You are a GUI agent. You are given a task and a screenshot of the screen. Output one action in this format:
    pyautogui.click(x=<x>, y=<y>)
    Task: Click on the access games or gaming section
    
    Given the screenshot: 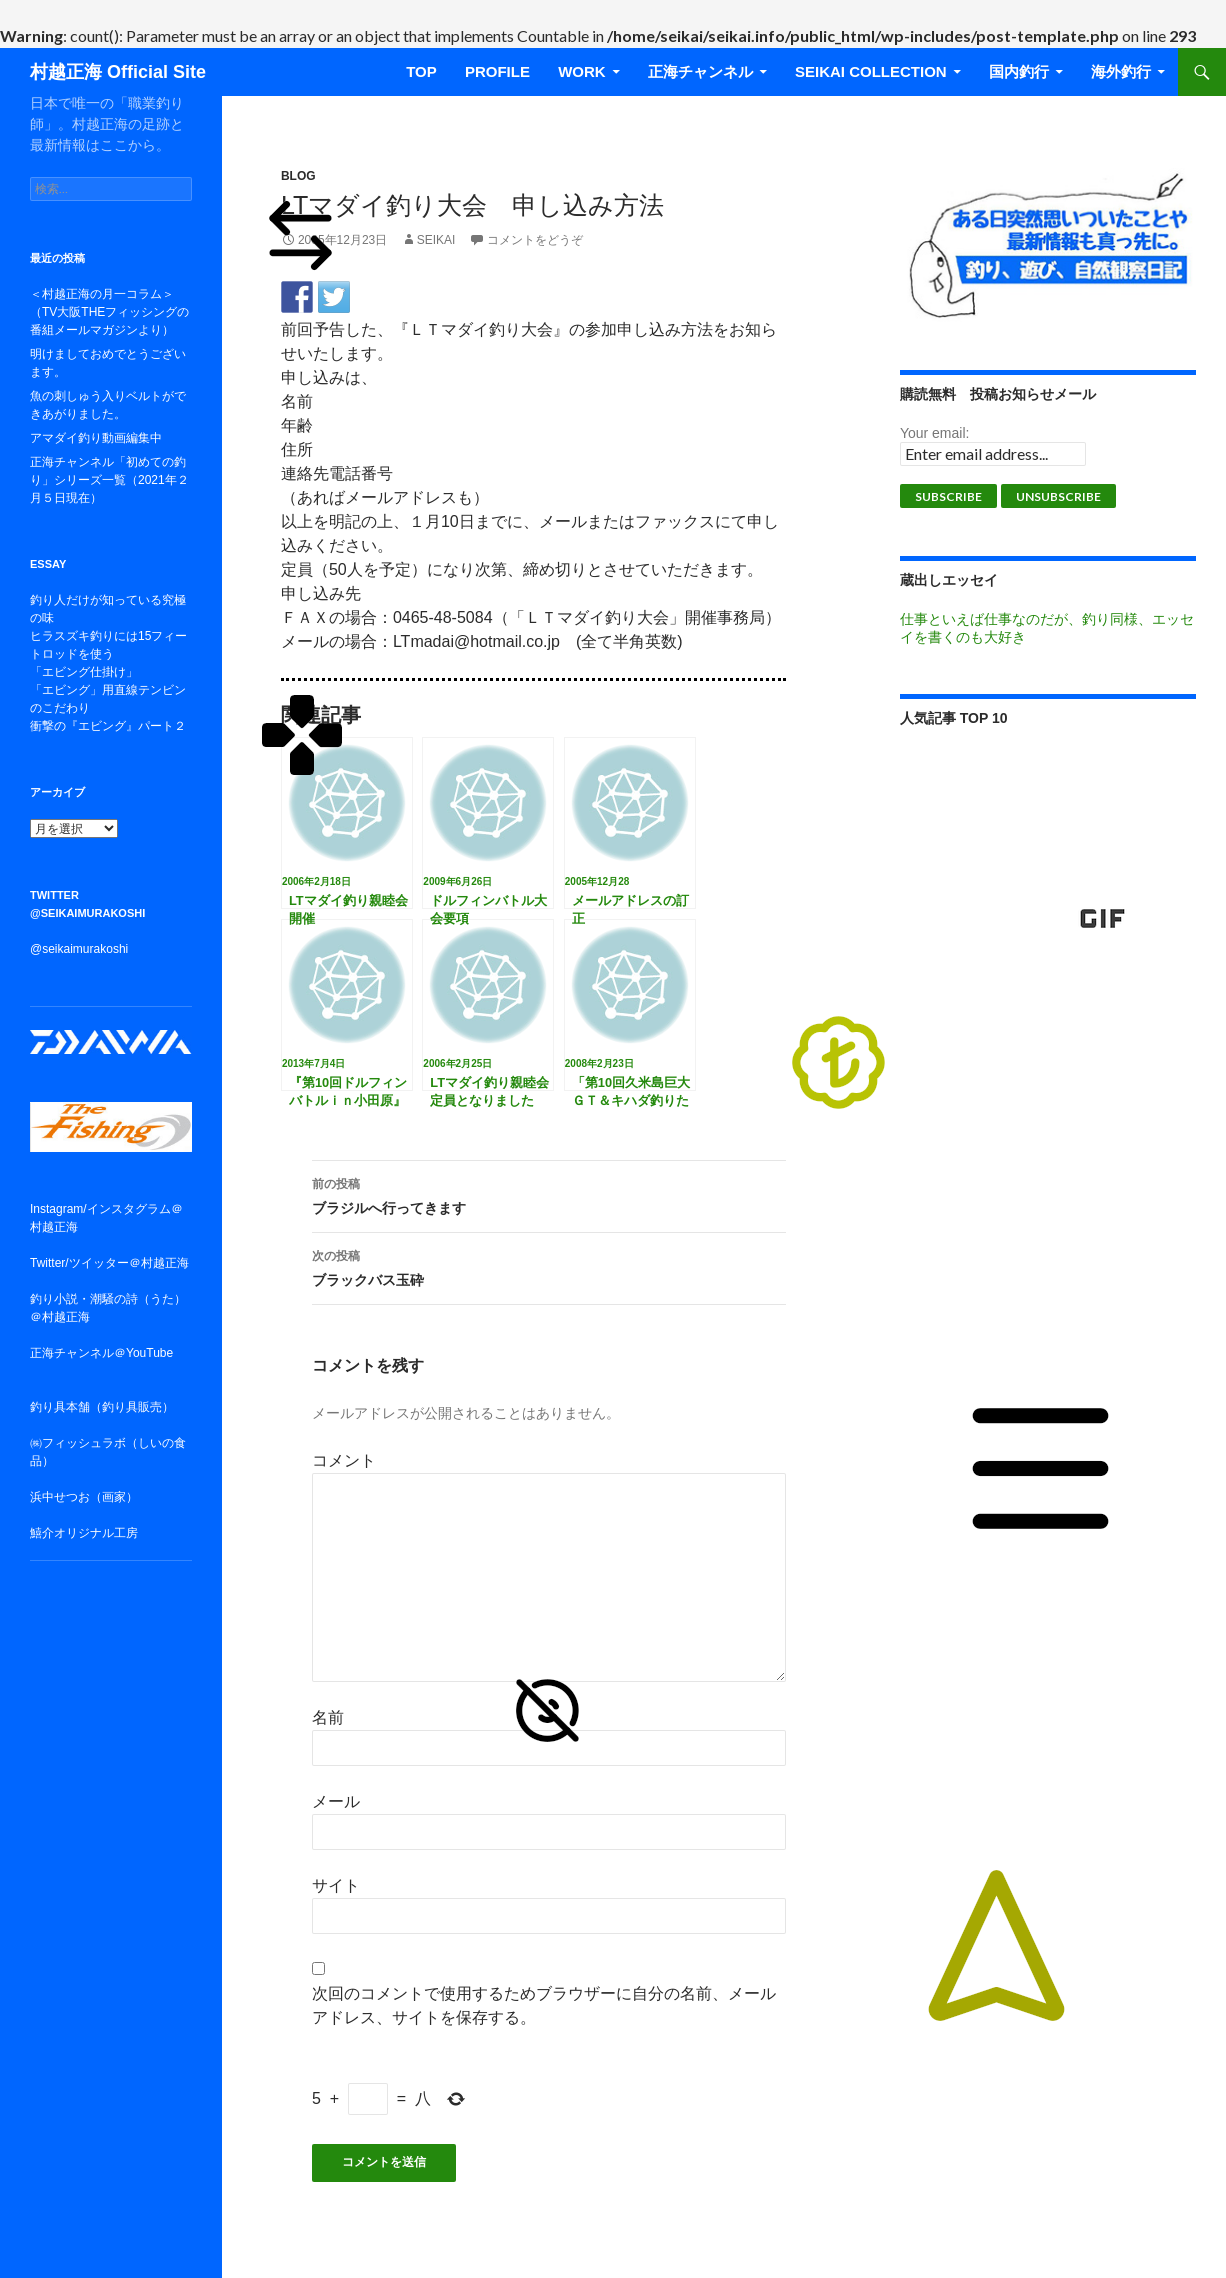 What is the action you would take?
    pyautogui.click(x=302, y=735)
    